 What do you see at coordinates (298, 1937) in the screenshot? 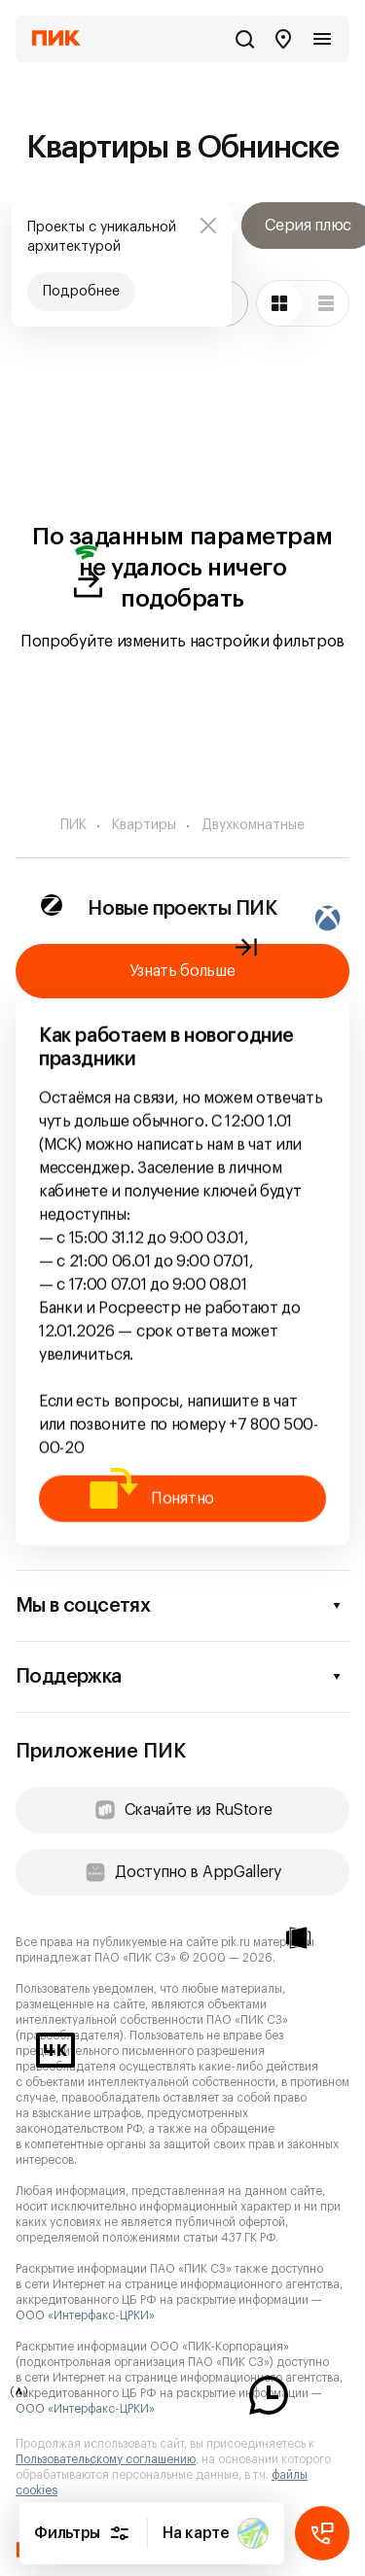
I see `reveal.js presentation framework logo` at bounding box center [298, 1937].